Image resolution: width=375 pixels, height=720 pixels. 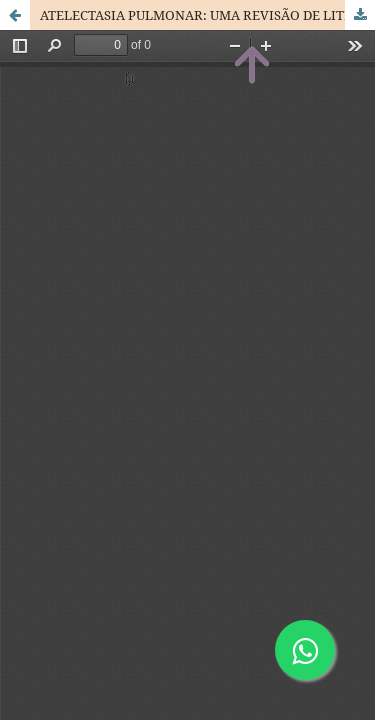 I want to click on scroll to top of page, so click(x=252, y=65).